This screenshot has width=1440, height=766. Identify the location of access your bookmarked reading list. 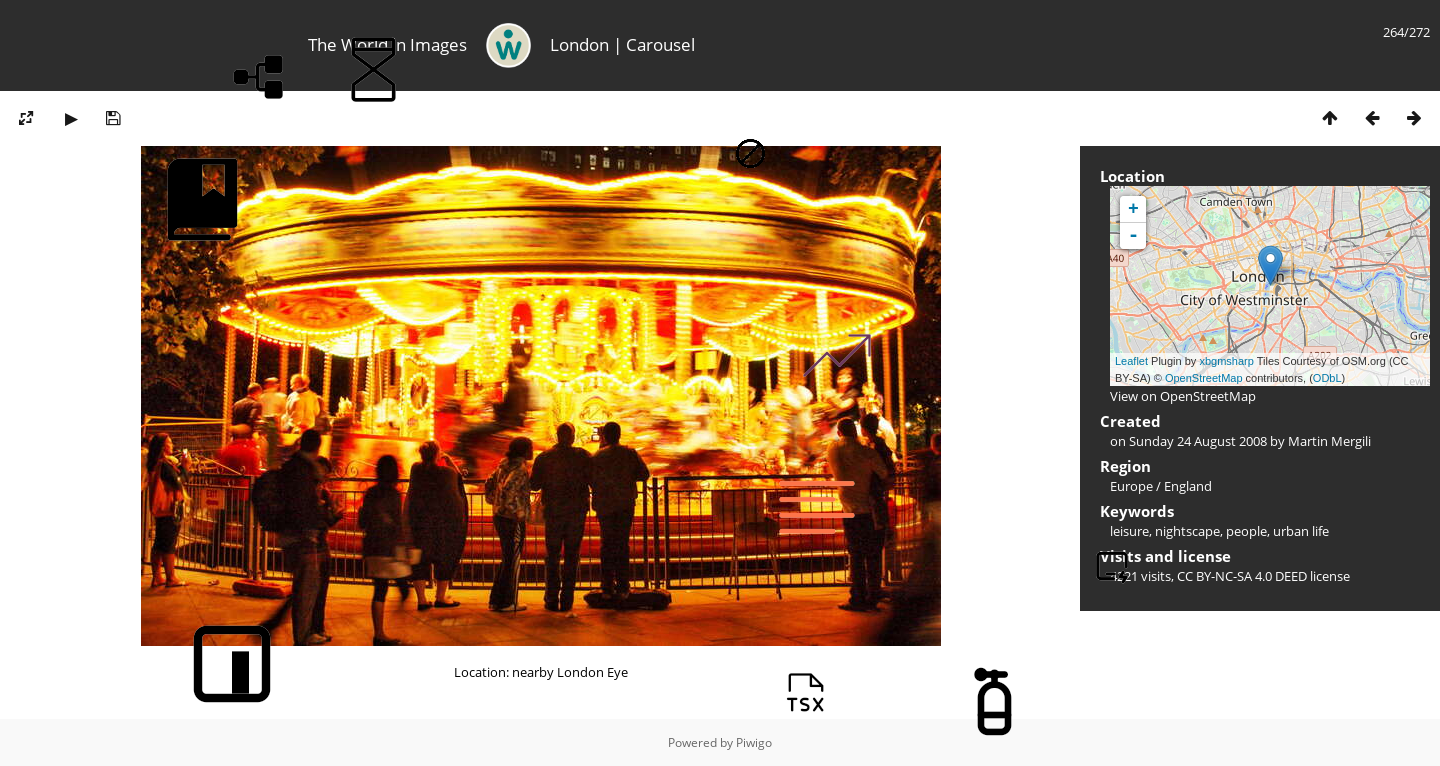
(202, 199).